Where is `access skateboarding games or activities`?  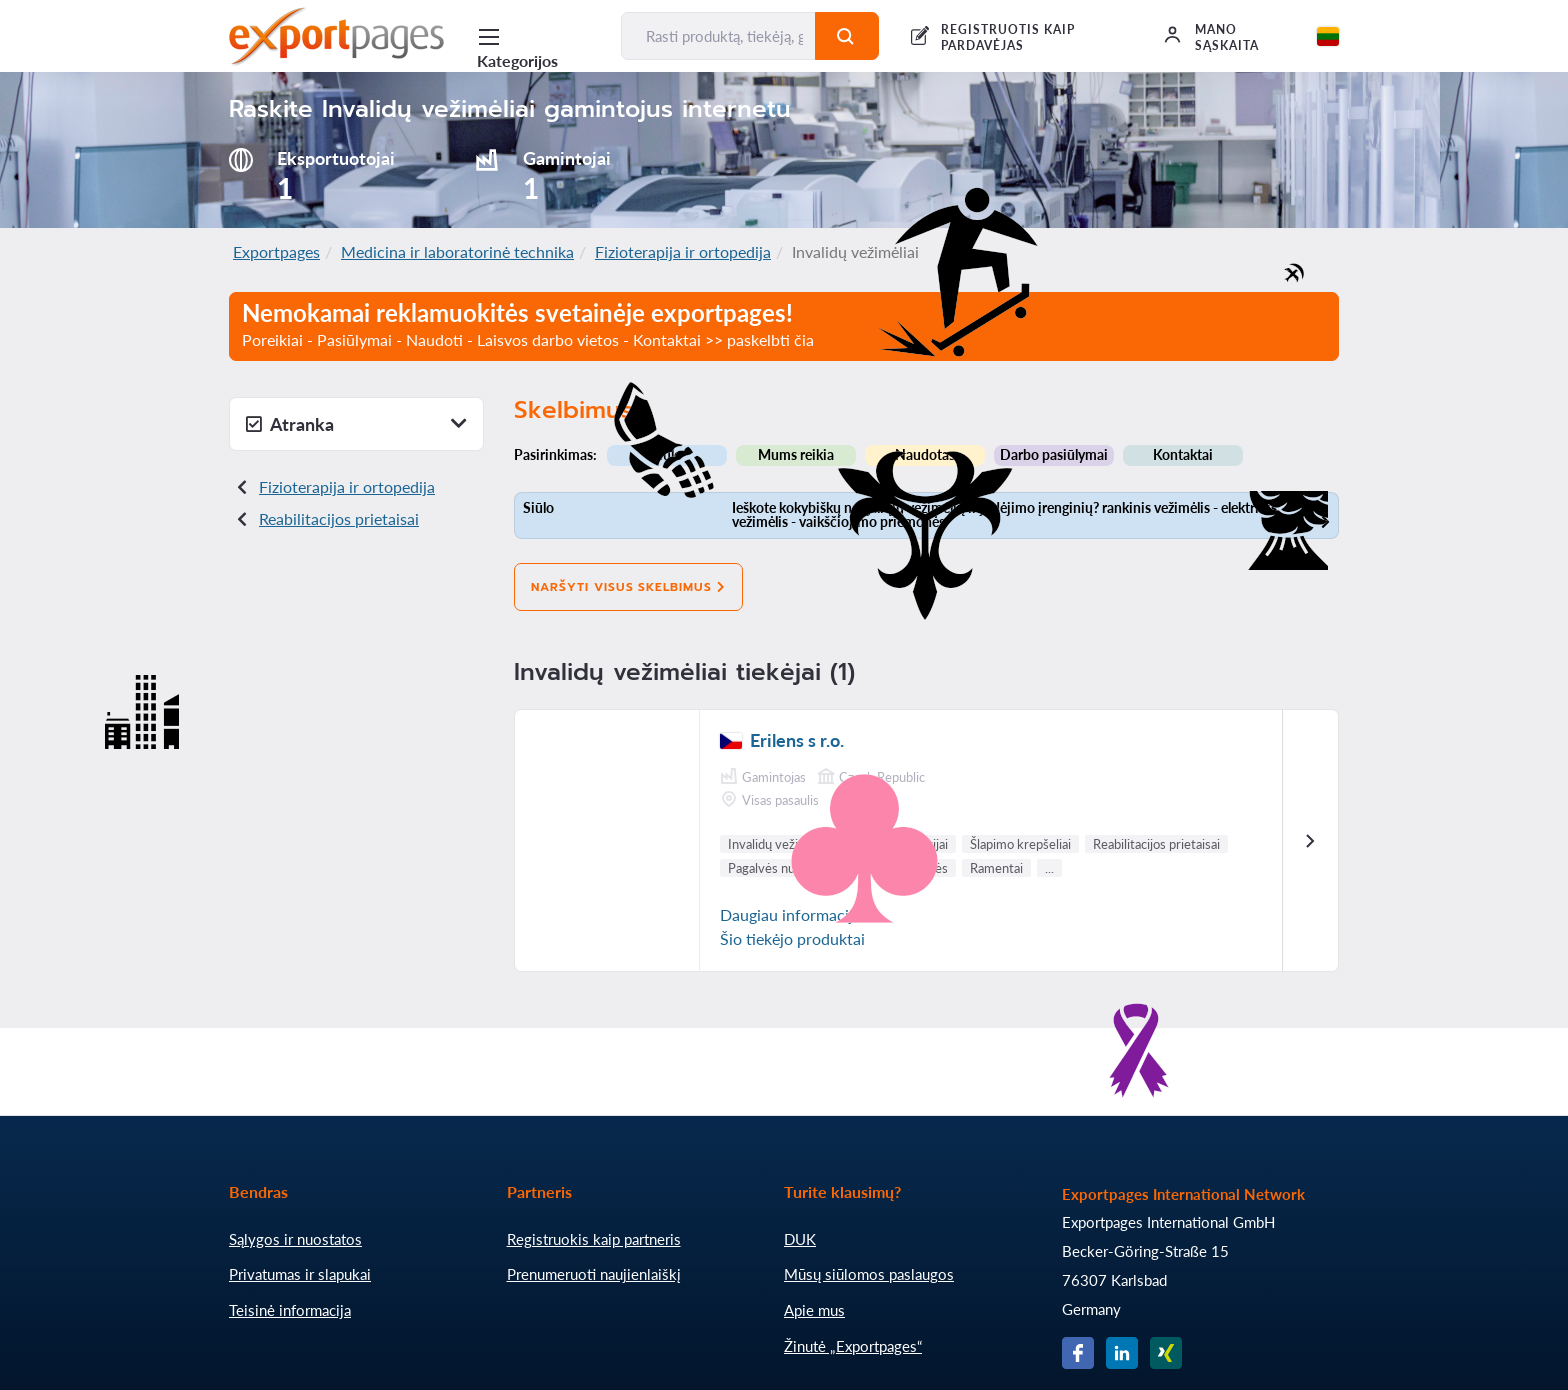 access skateboarding games or activities is located at coordinates (960, 270).